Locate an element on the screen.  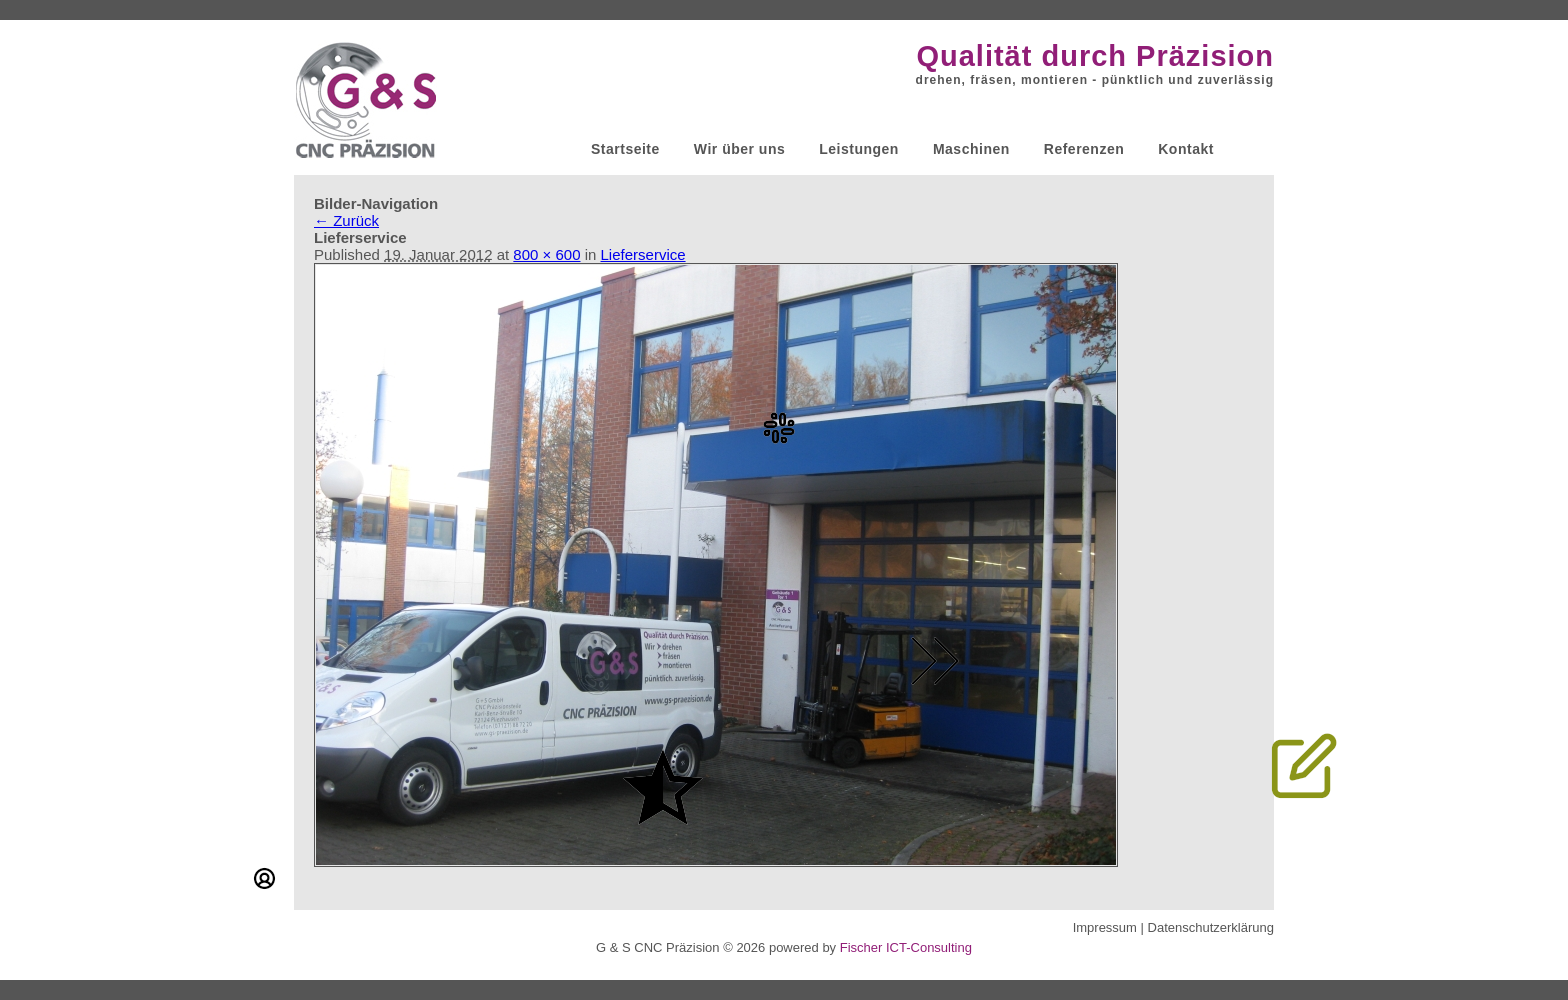
indicates a partial or half-star rating is located at coordinates (663, 789).